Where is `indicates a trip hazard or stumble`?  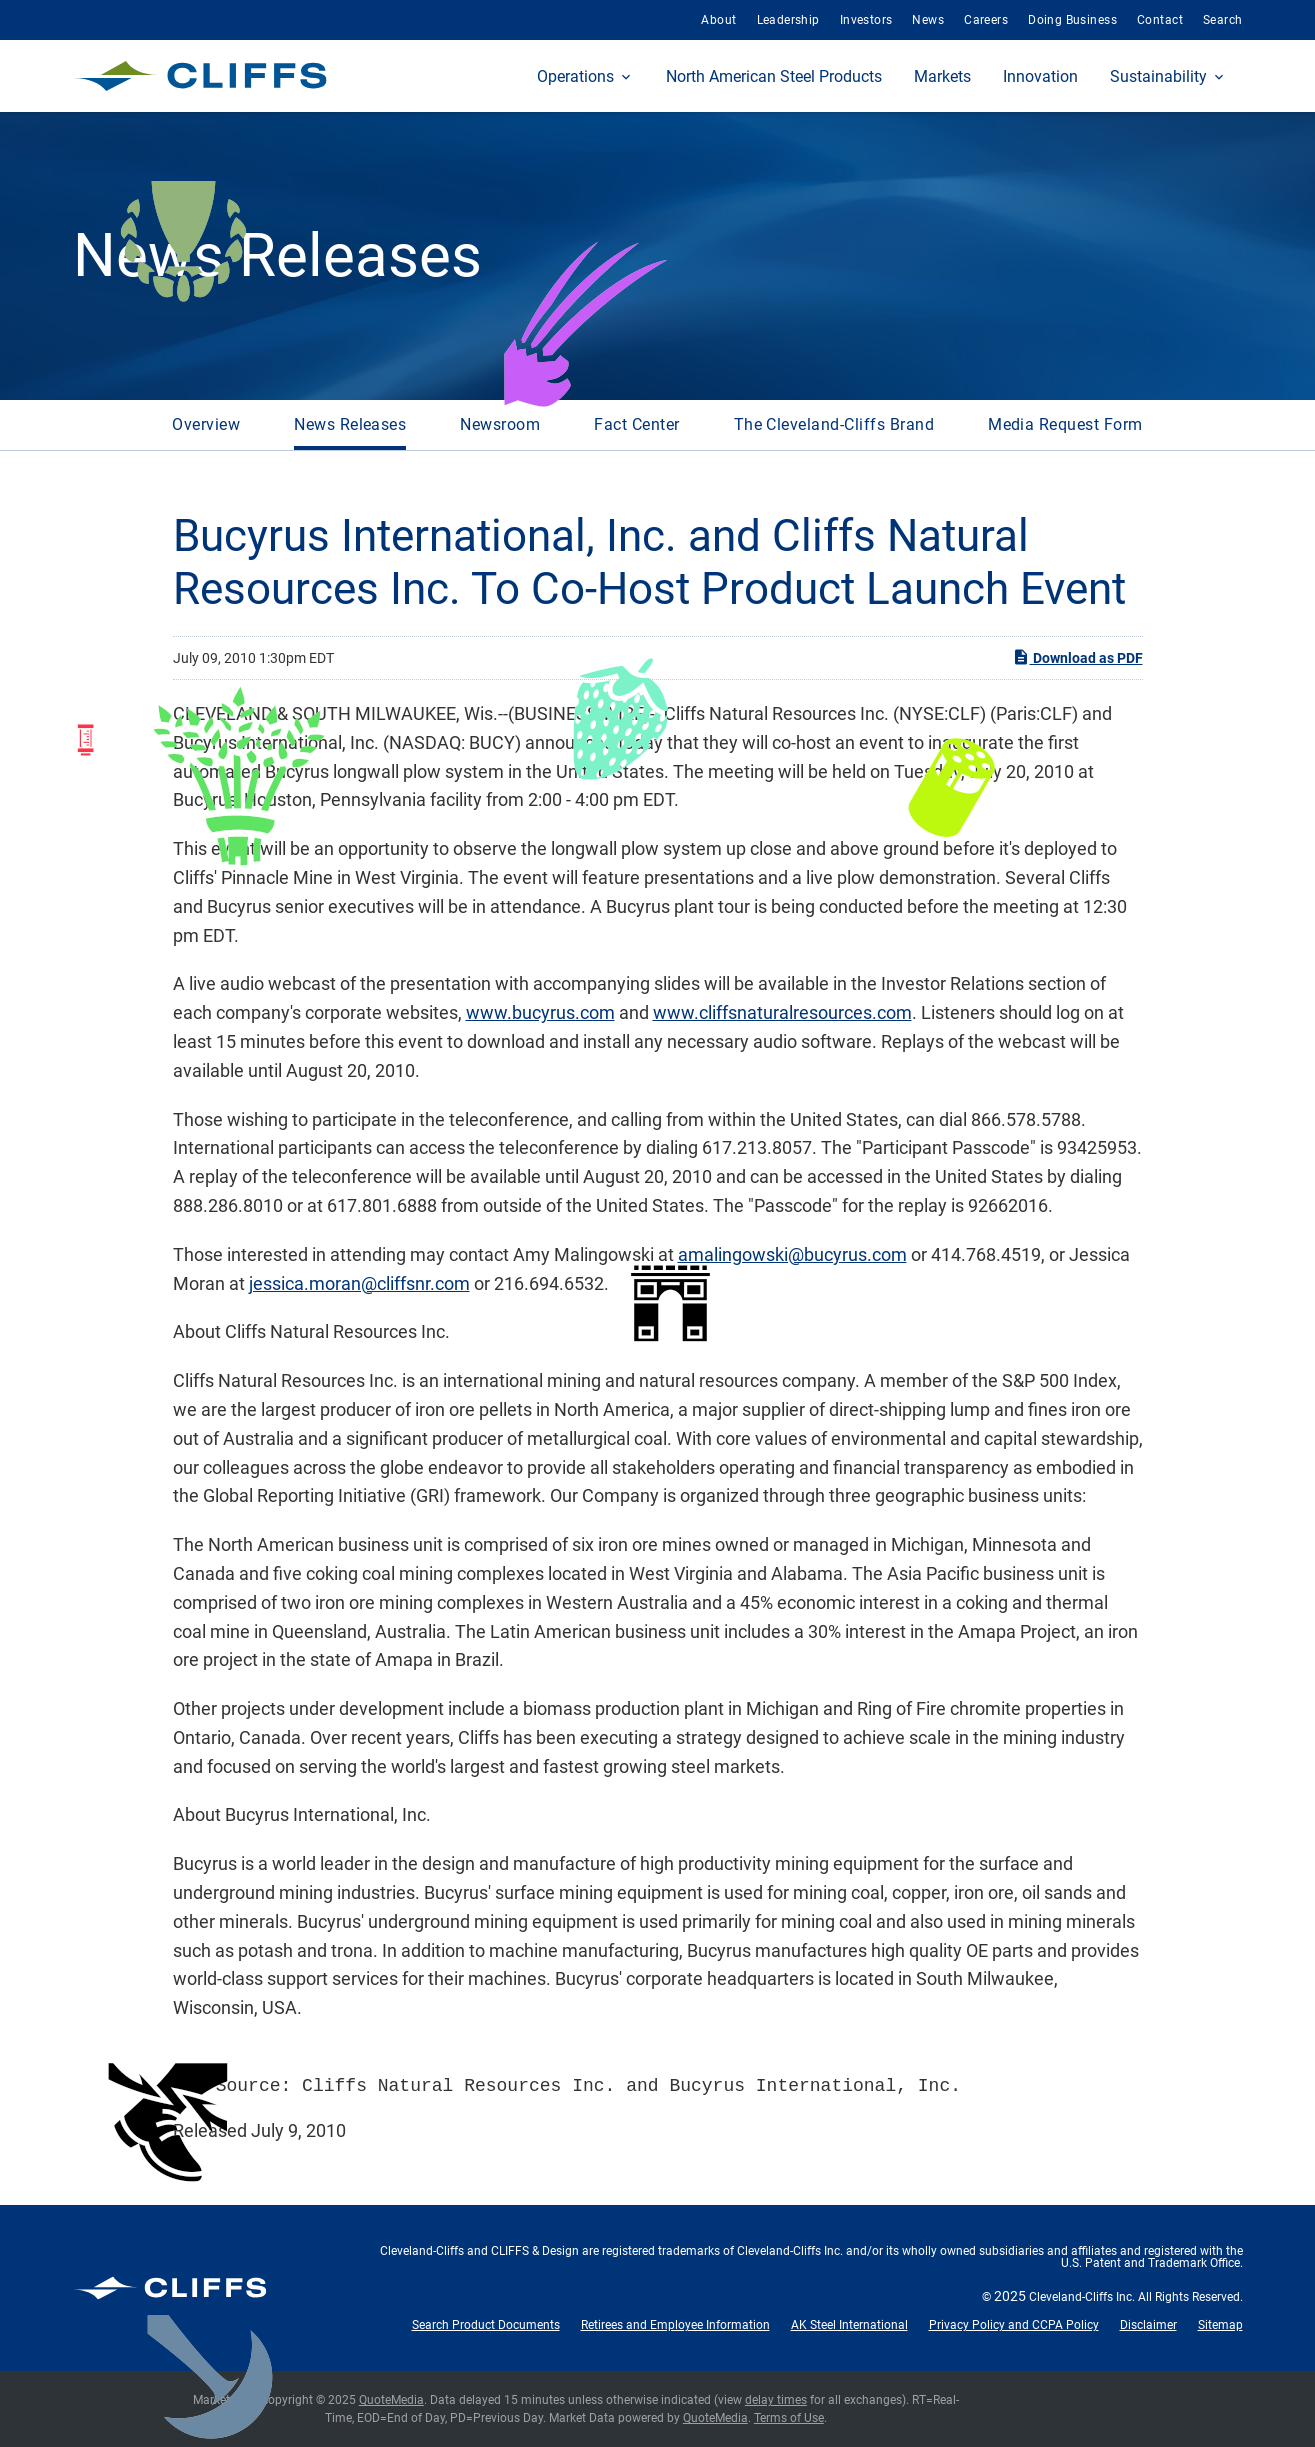
indicates a trip hazard or stumble is located at coordinates (168, 2122).